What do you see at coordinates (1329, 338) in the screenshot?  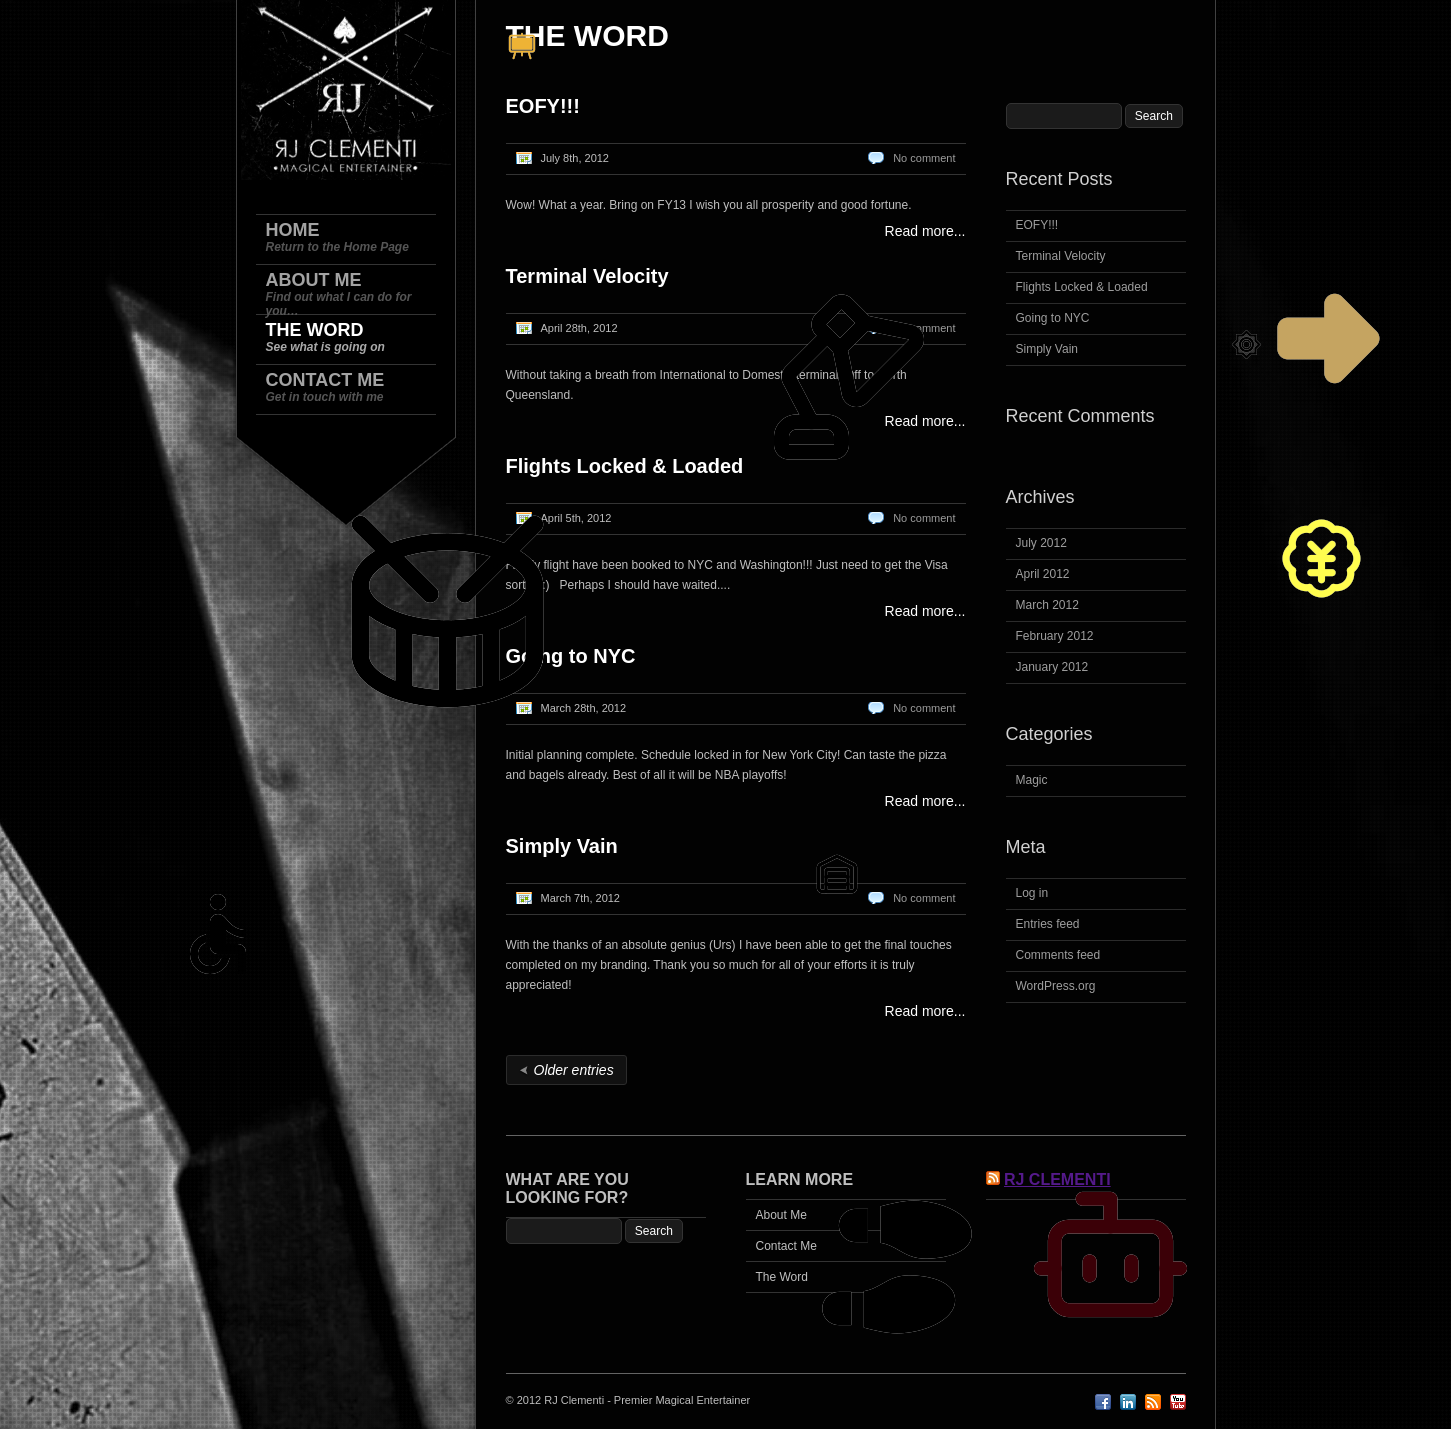 I see `navigate to the next item or page` at bounding box center [1329, 338].